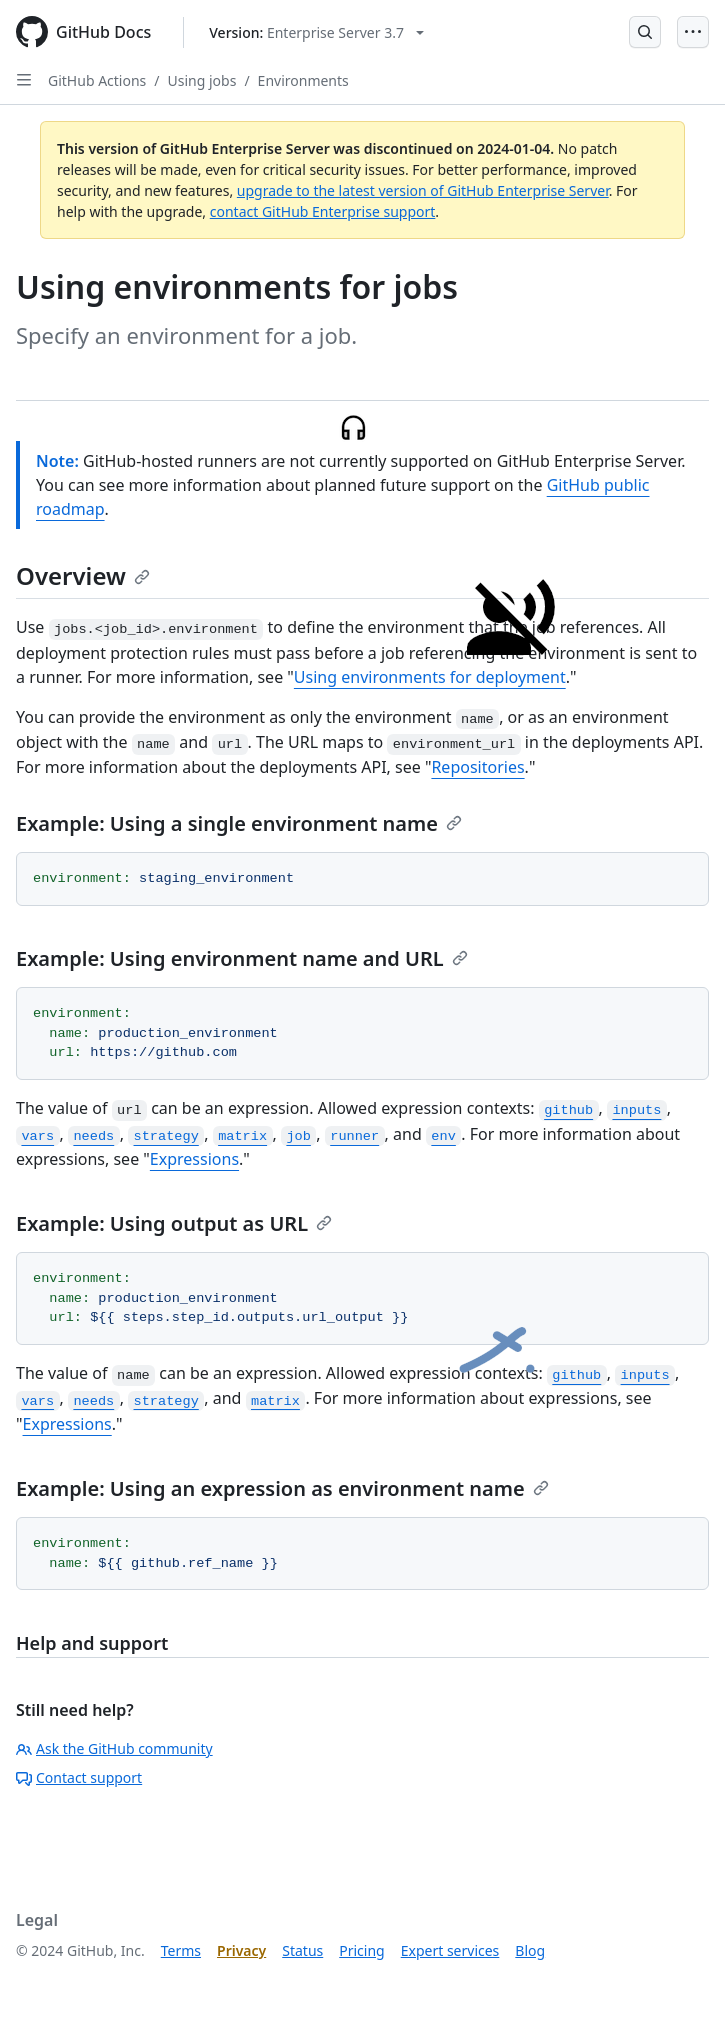 The image size is (725, 2025). I want to click on indicates maldivian rufiyaa currency, so click(497, 1352).